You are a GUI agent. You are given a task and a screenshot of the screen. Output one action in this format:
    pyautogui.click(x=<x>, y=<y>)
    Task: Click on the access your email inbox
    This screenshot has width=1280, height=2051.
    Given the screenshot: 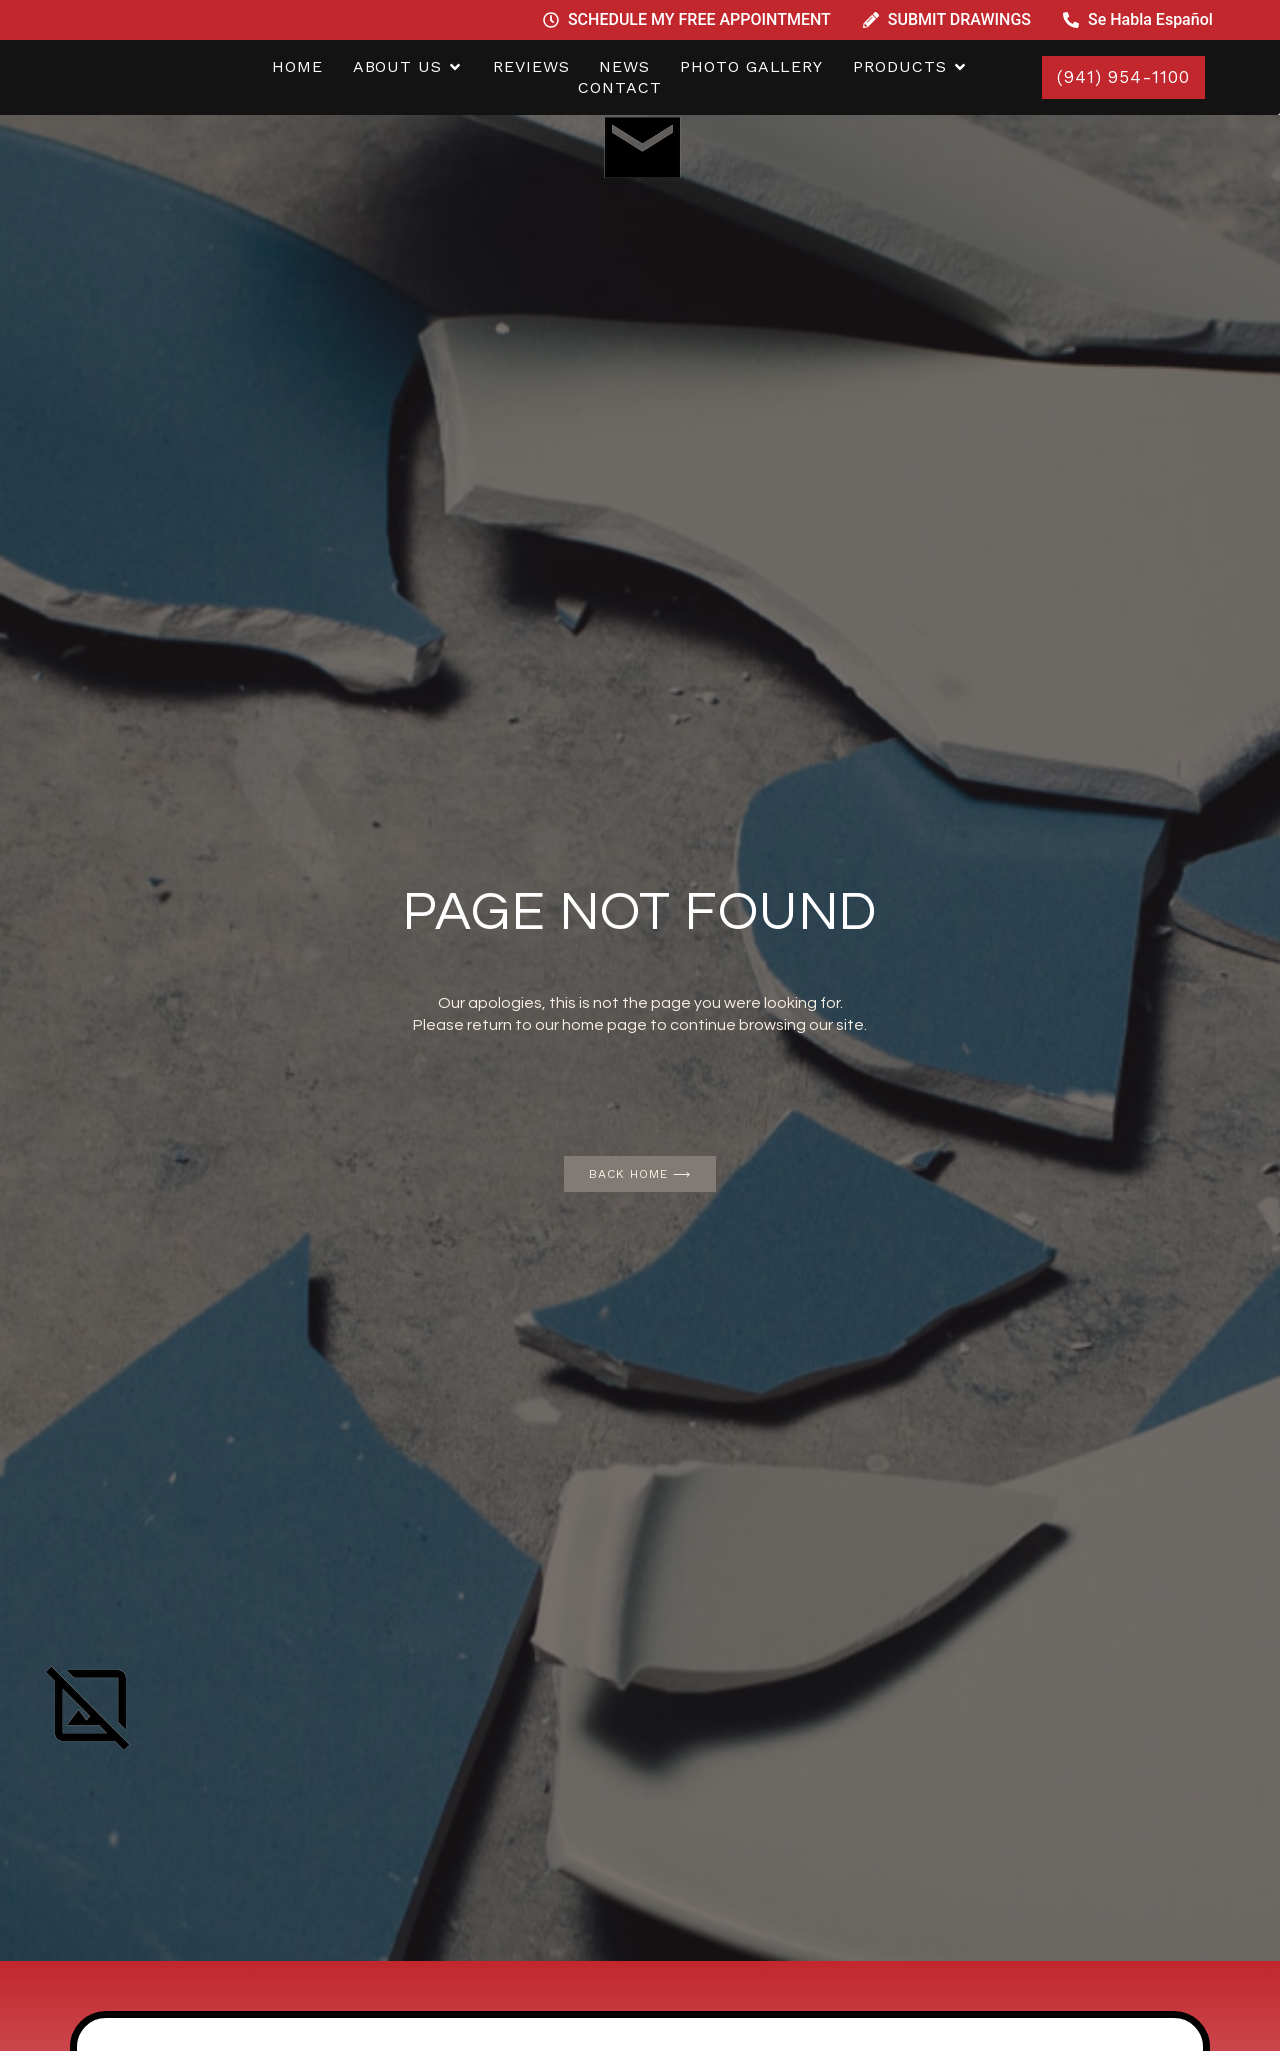 What is the action you would take?
    pyautogui.click(x=642, y=147)
    